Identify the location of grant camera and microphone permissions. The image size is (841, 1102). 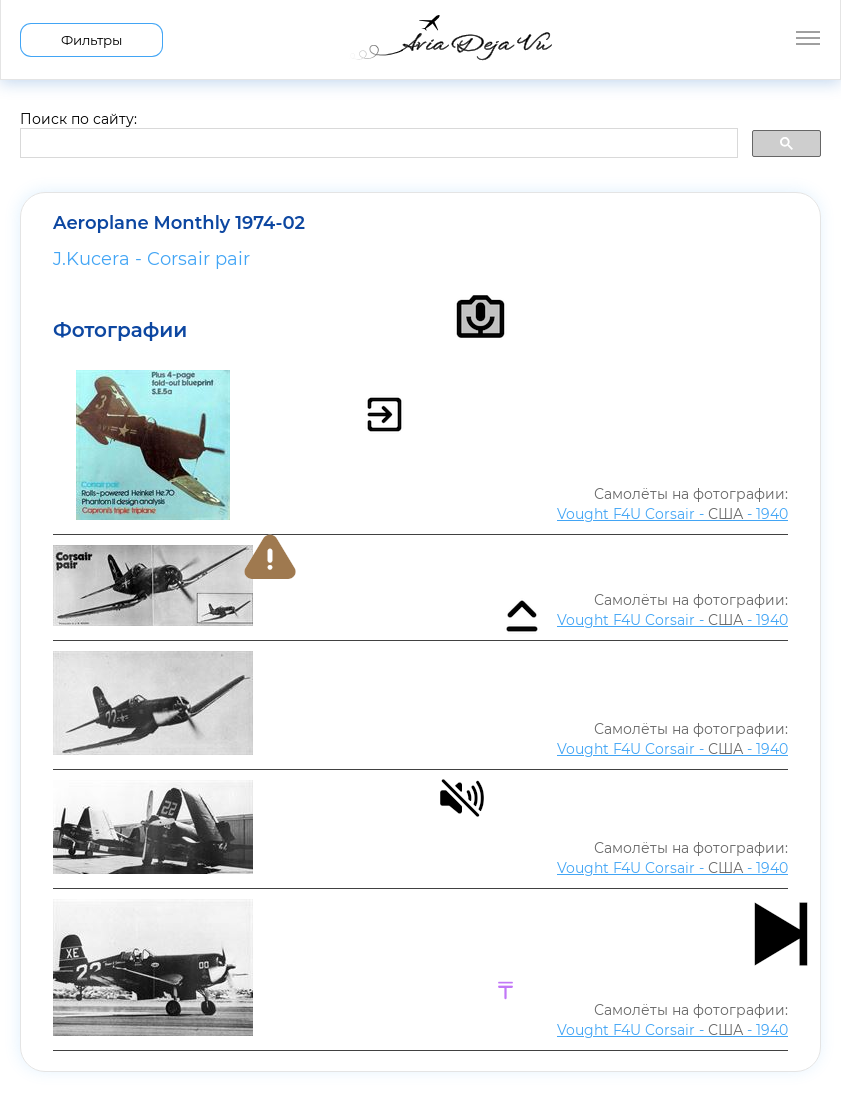
(480, 316).